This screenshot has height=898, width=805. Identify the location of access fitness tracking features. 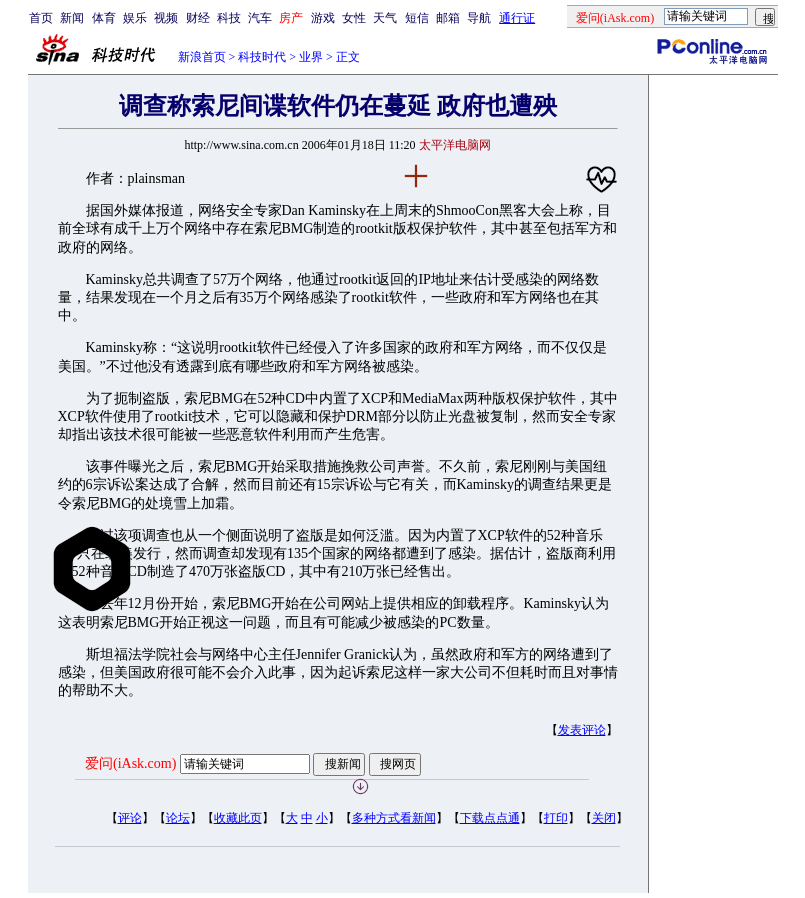
(601, 179).